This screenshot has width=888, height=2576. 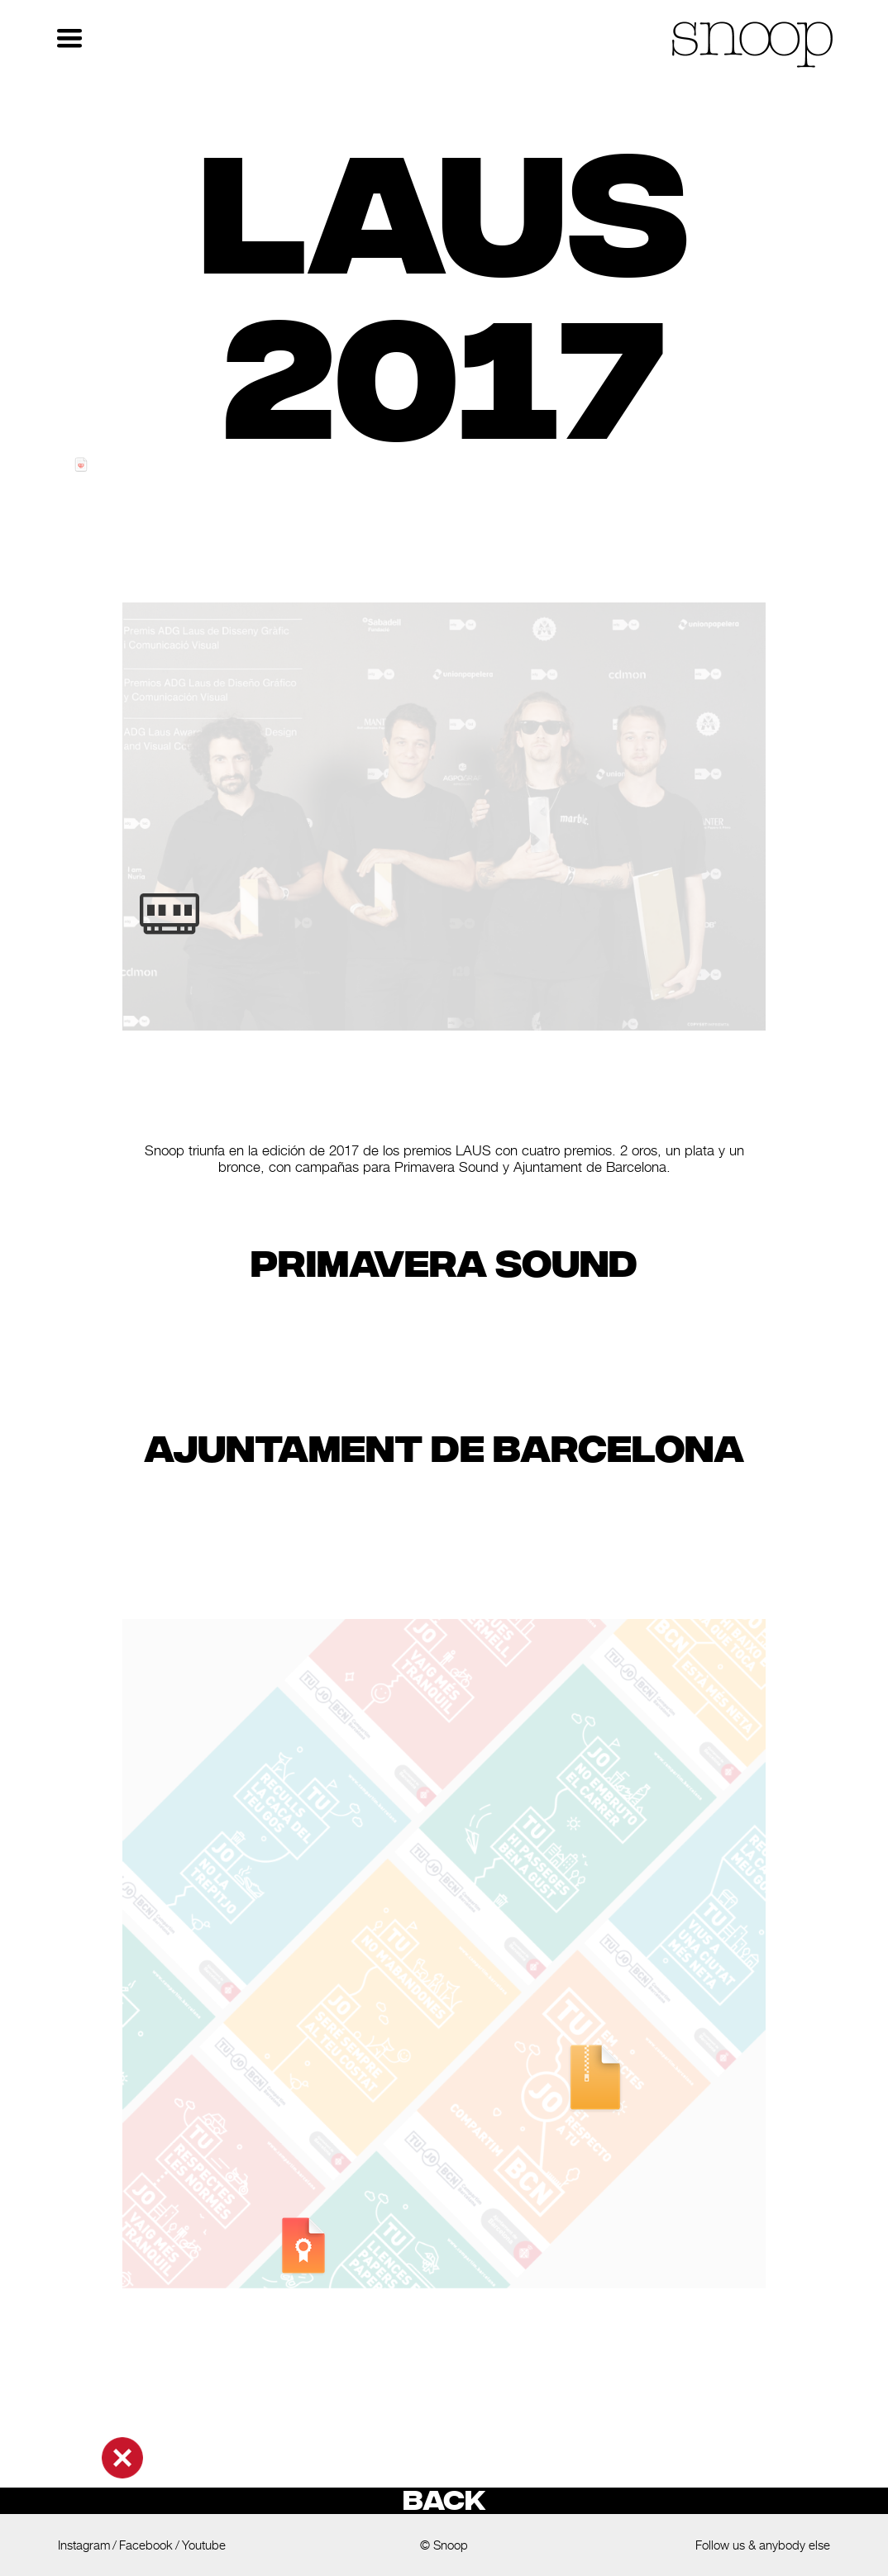 I want to click on a compressed zip file, so click(x=595, y=2078).